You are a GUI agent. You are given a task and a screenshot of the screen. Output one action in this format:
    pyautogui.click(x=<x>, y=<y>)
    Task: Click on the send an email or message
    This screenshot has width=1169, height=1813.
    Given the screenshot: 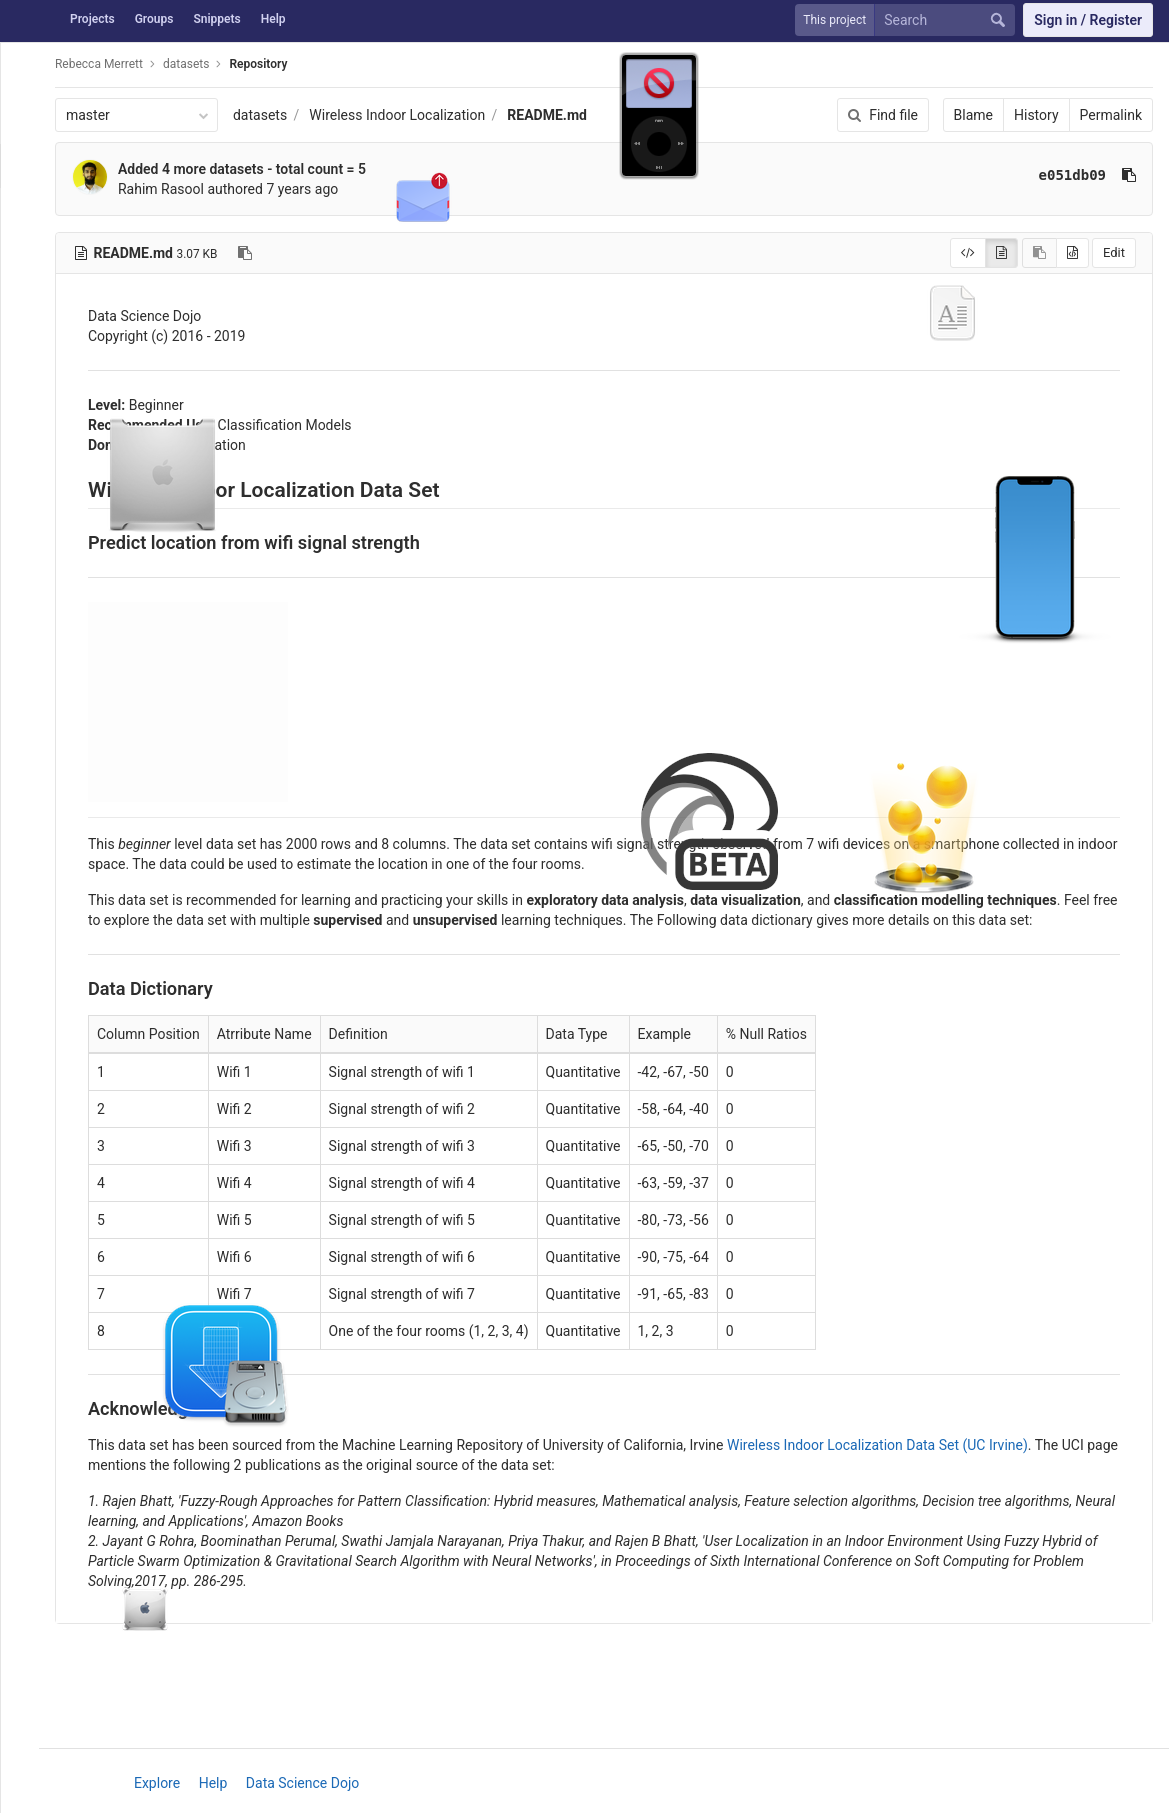 What is the action you would take?
    pyautogui.click(x=423, y=201)
    